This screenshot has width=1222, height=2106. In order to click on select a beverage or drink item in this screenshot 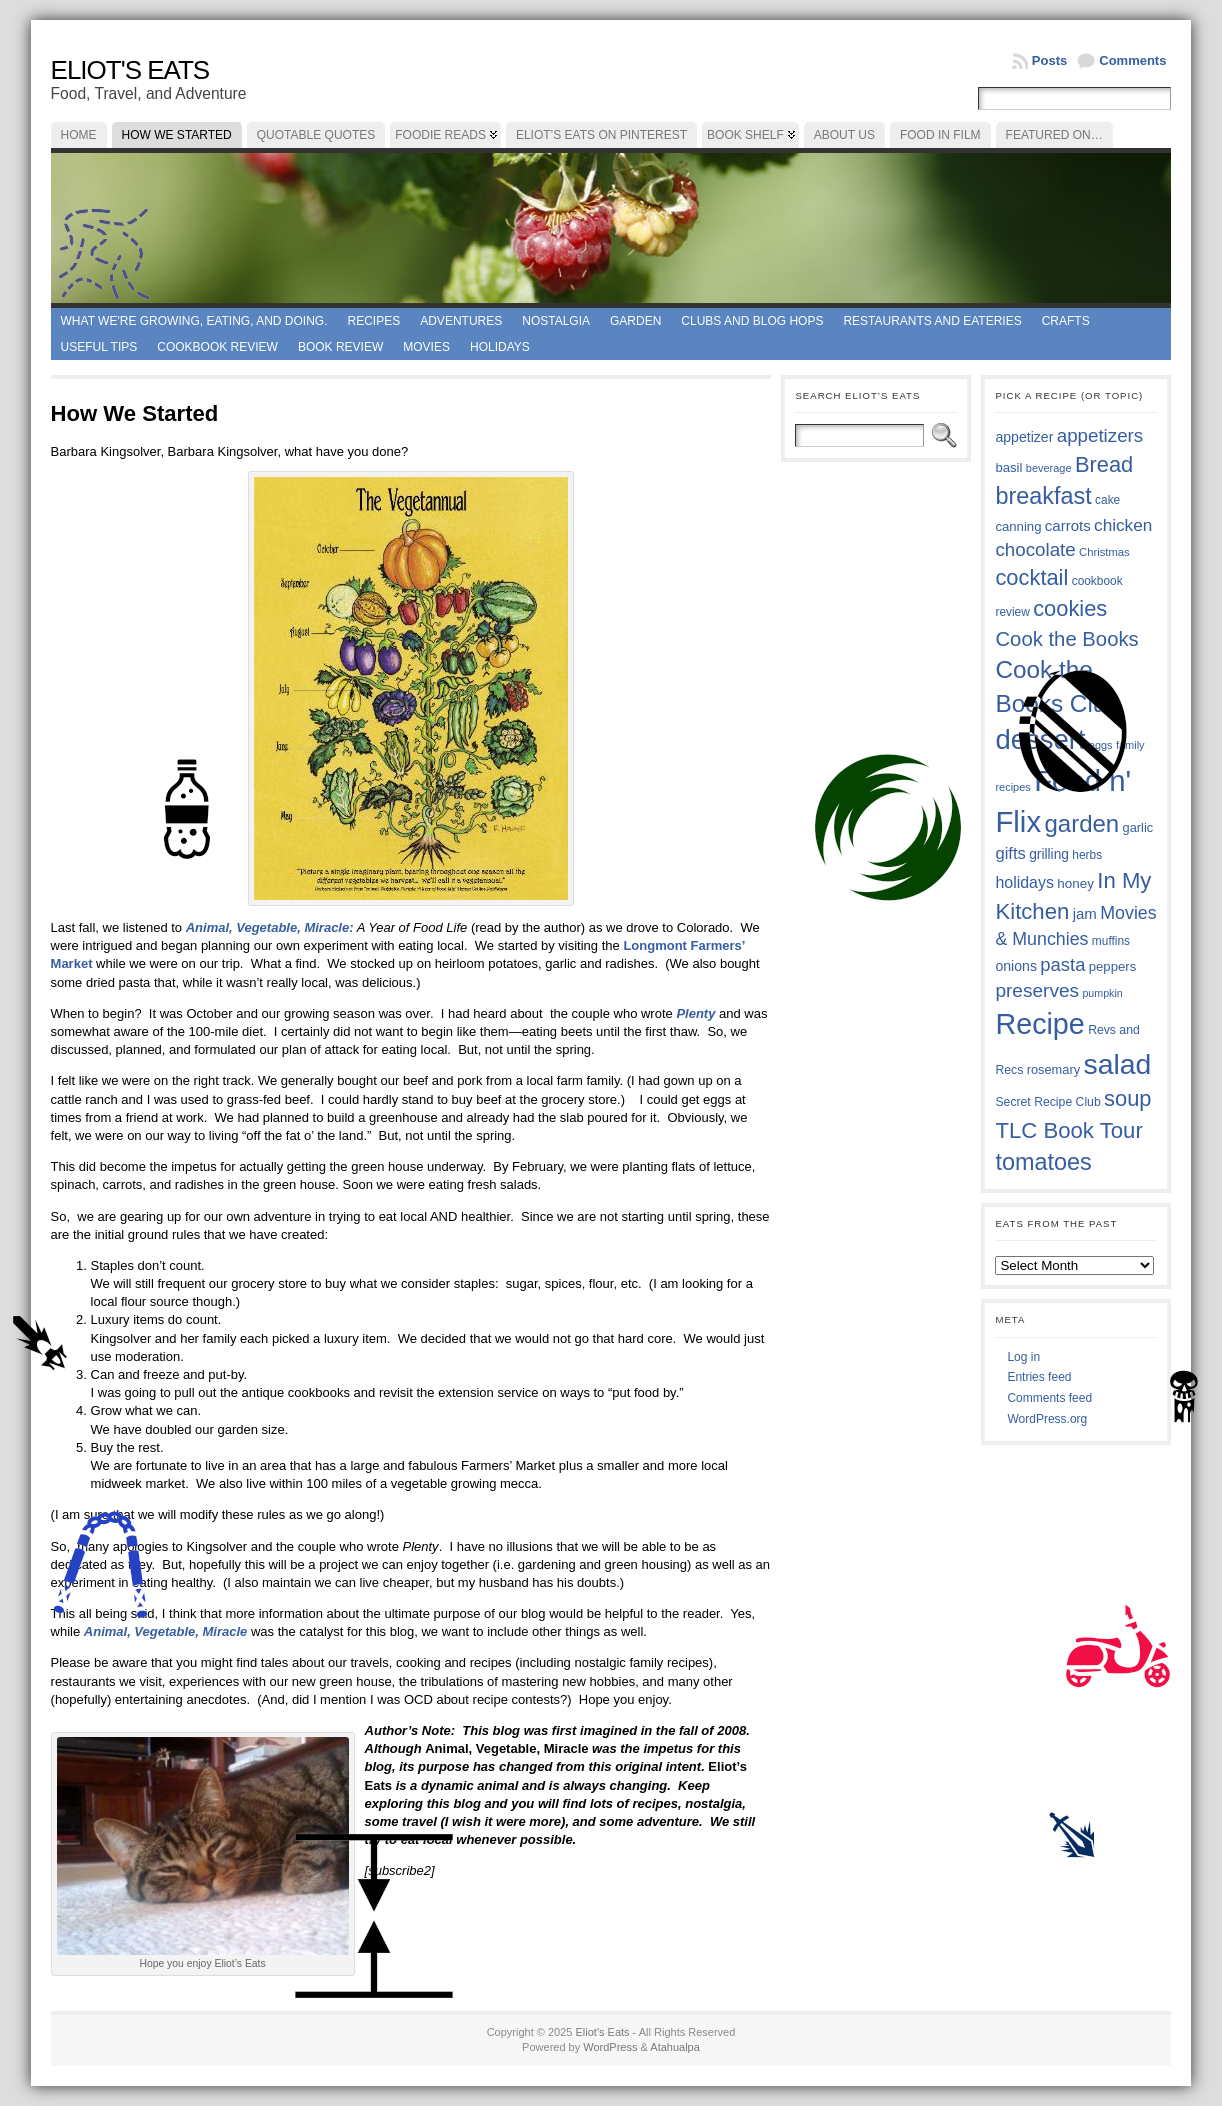, I will do `click(187, 809)`.